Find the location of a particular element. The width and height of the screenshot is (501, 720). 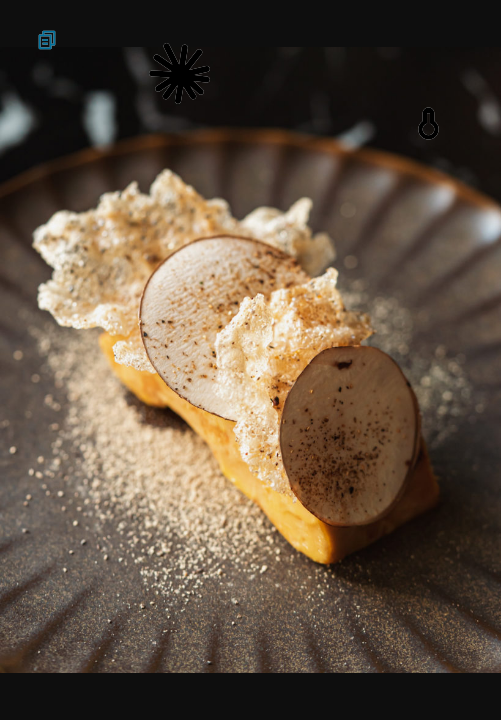

copy file to clipboard is located at coordinates (47, 40).